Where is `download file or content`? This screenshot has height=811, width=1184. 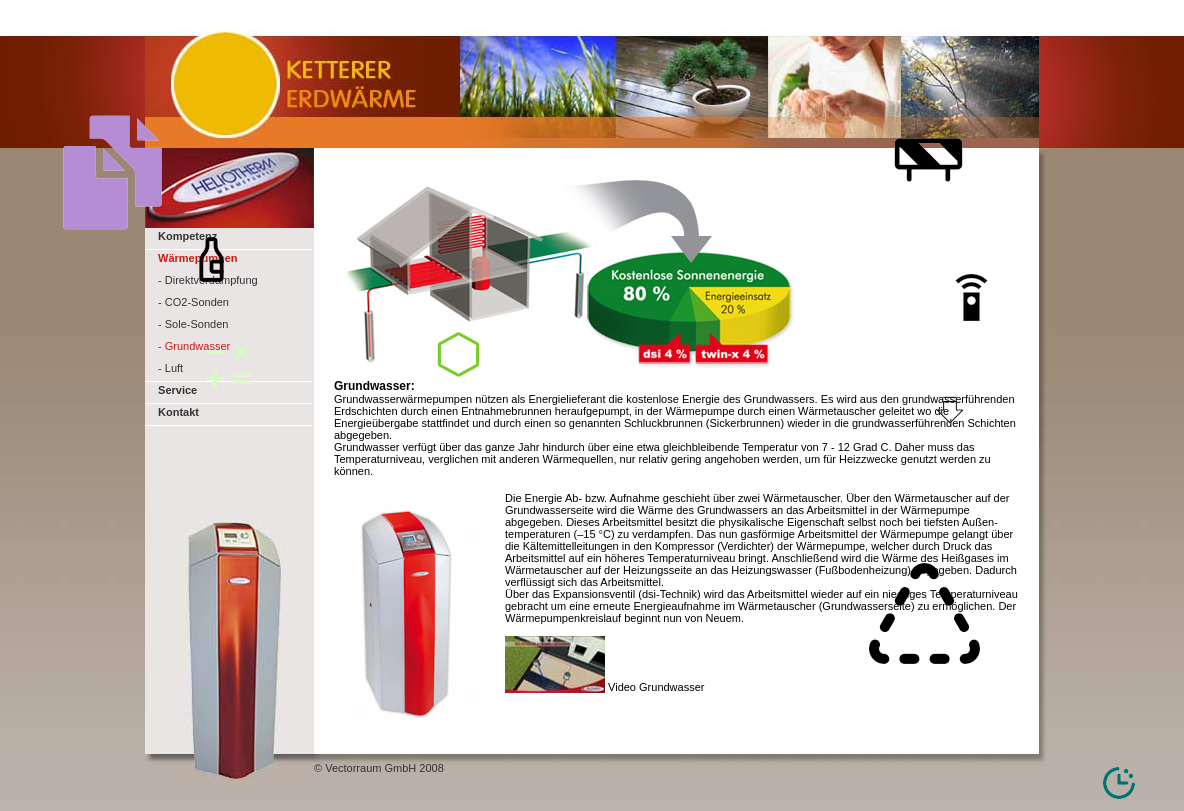
download file or content is located at coordinates (950, 409).